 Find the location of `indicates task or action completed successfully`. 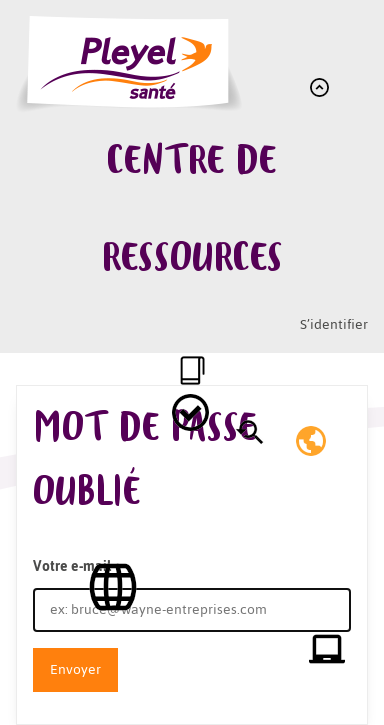

indicates task or action completed successfully is located at coordinates (190, 412).